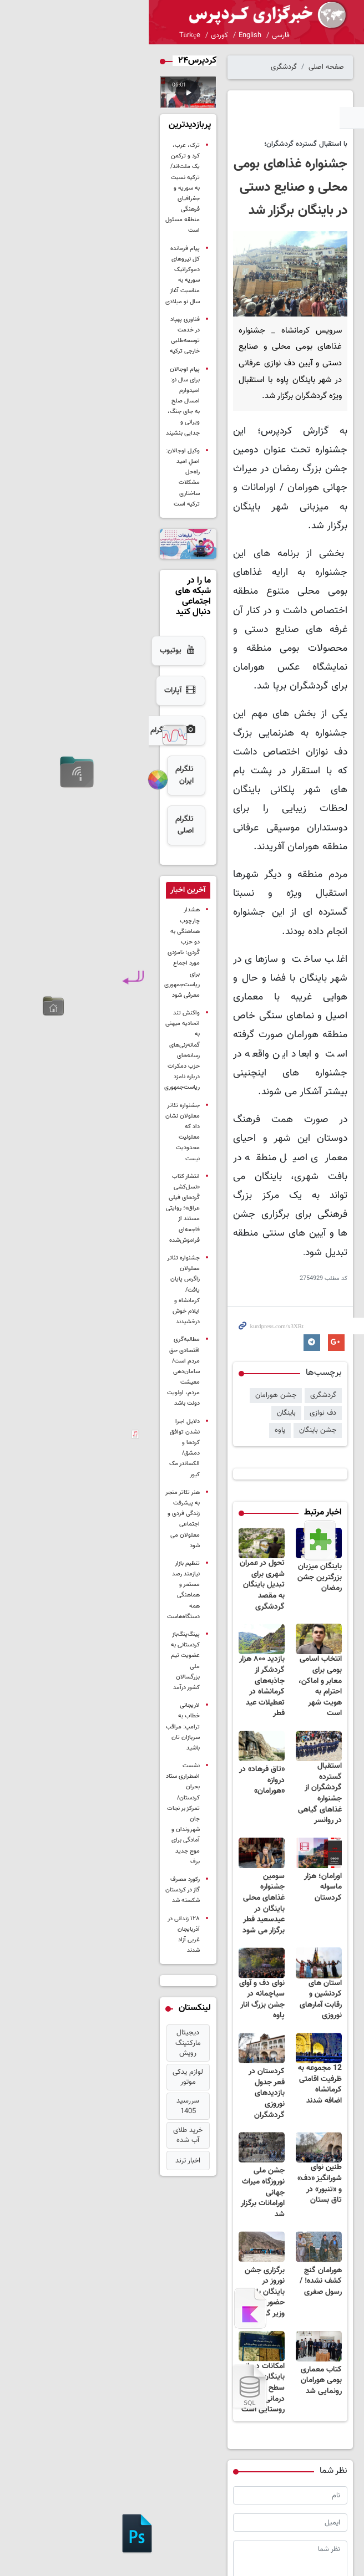  I want to click on open power statistics and battery usage details, so click(175, 735).